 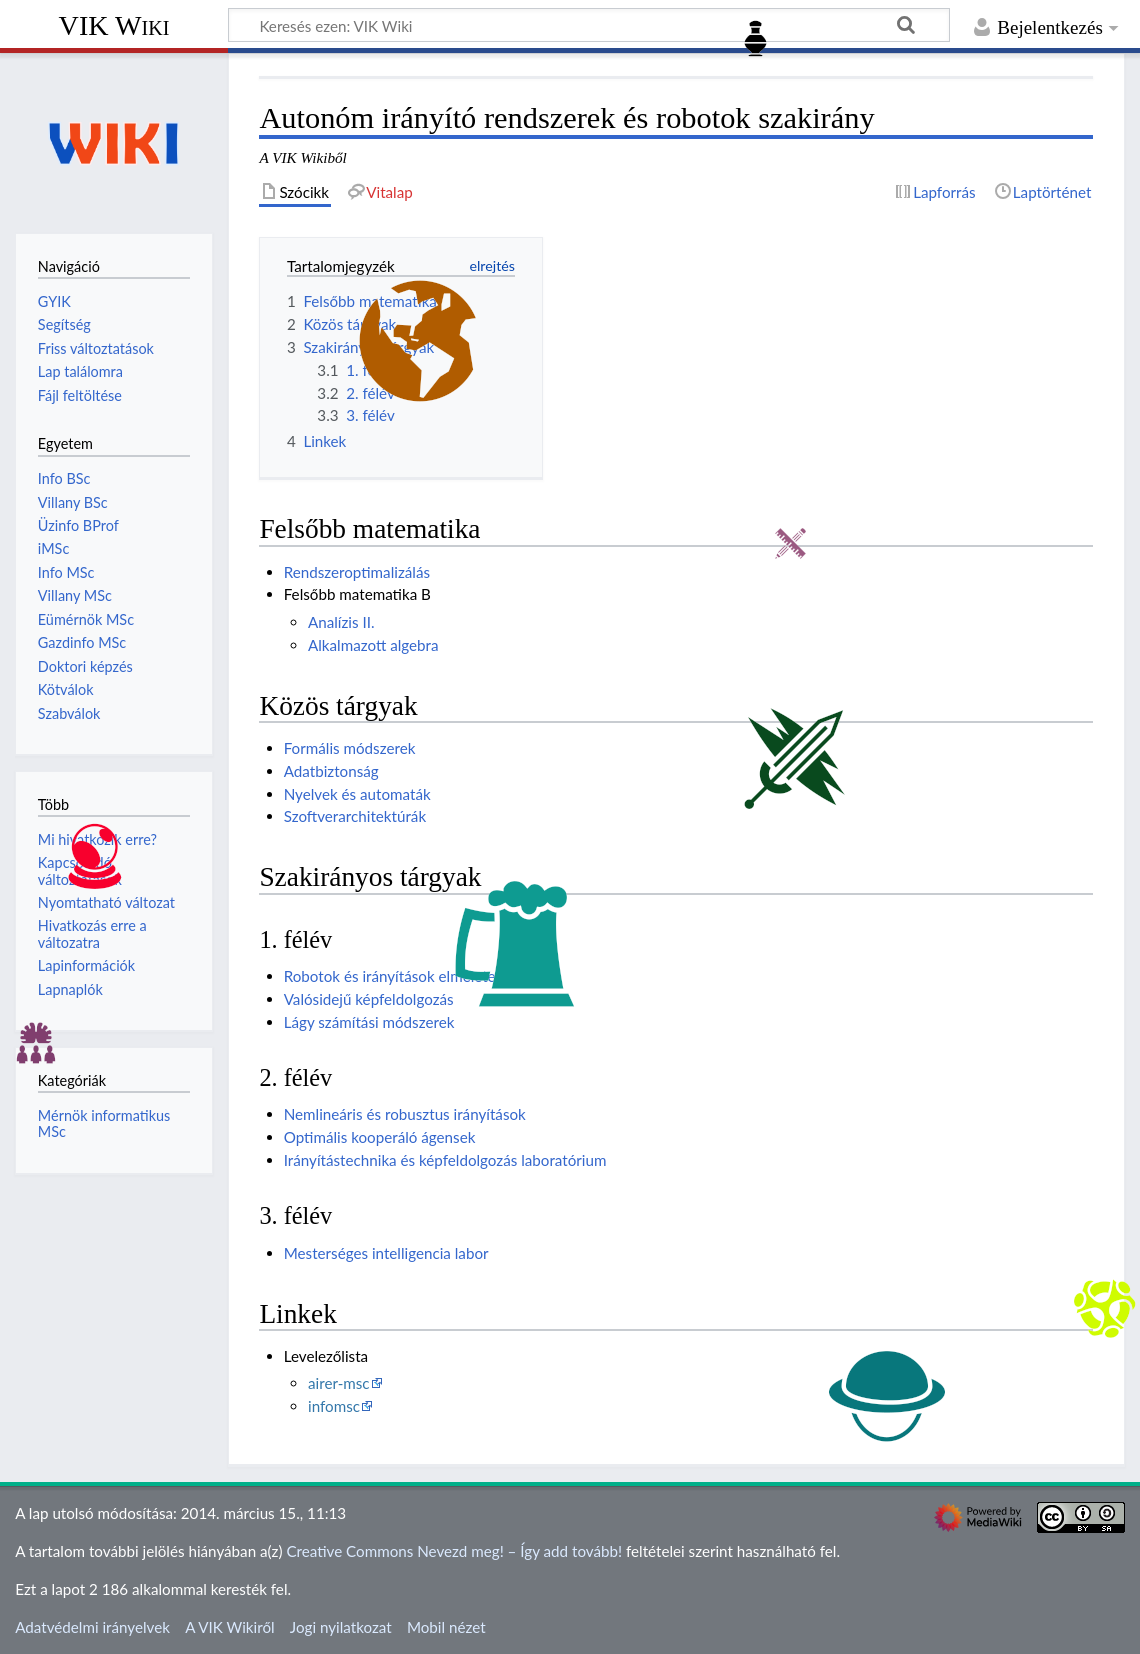 What do you see at coordinates (516, 944) in the screenshot?
I see `access a tavern or pub location in-game` at bounding box center [516, 944].